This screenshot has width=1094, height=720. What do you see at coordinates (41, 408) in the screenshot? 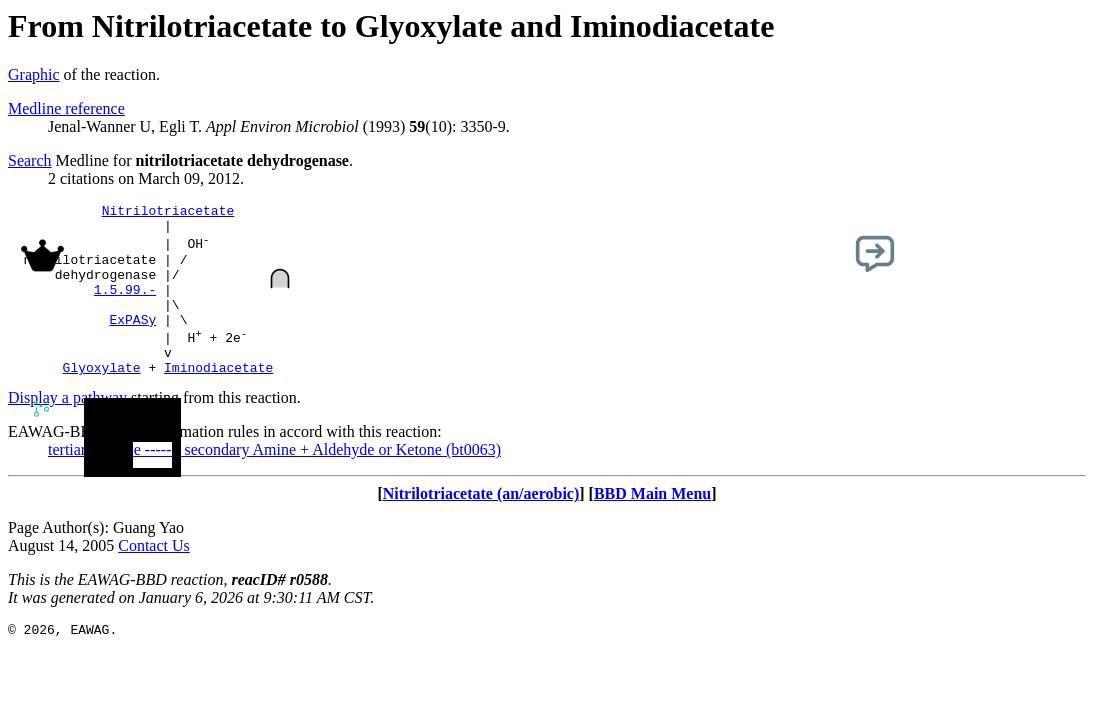
I see `view the merge queue for pending pull requests` at bounding box center [41, 408].